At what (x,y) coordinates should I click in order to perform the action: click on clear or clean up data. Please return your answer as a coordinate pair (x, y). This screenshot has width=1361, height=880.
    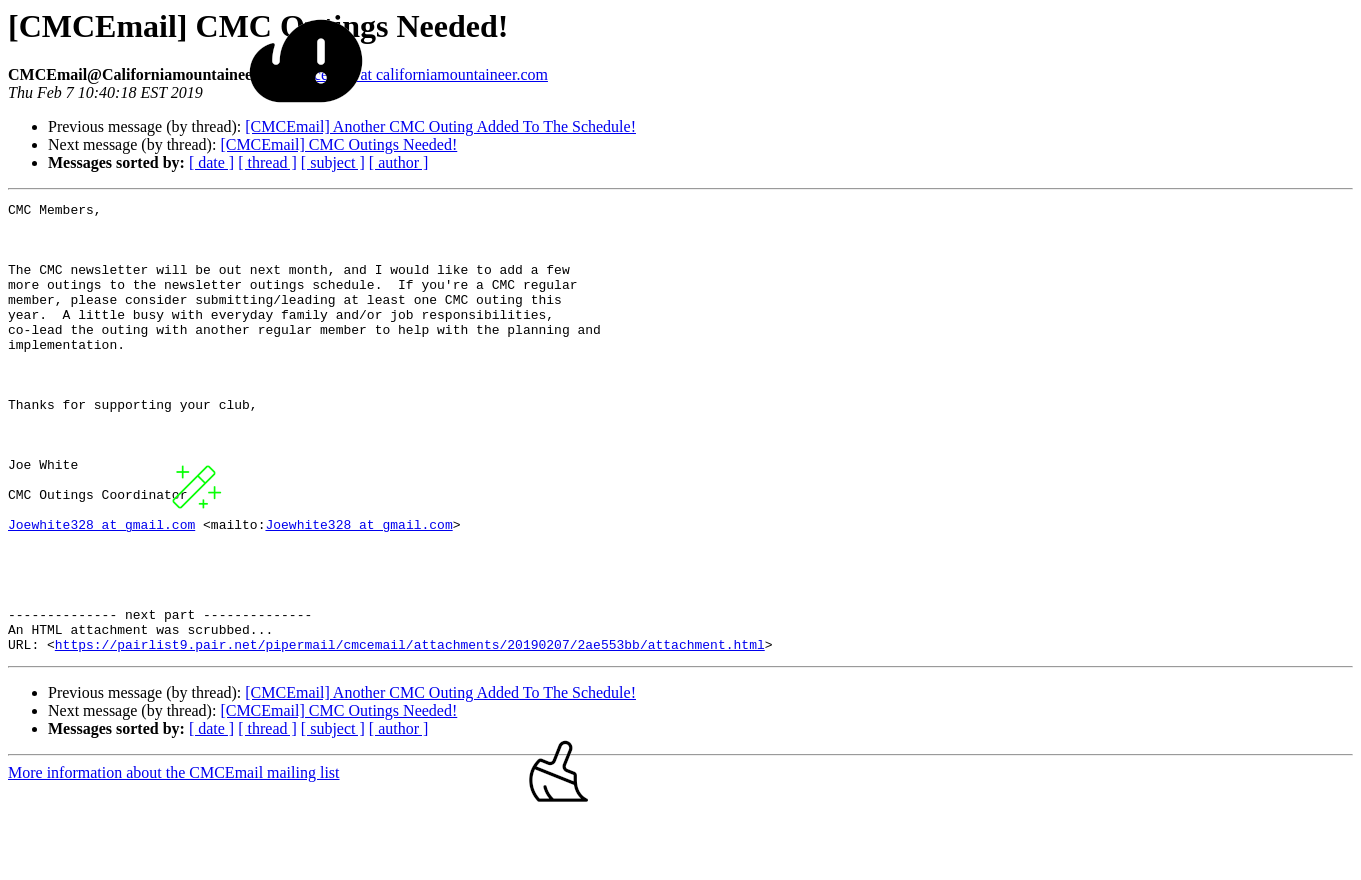
    Looking at the image, I should click on (557, 773).